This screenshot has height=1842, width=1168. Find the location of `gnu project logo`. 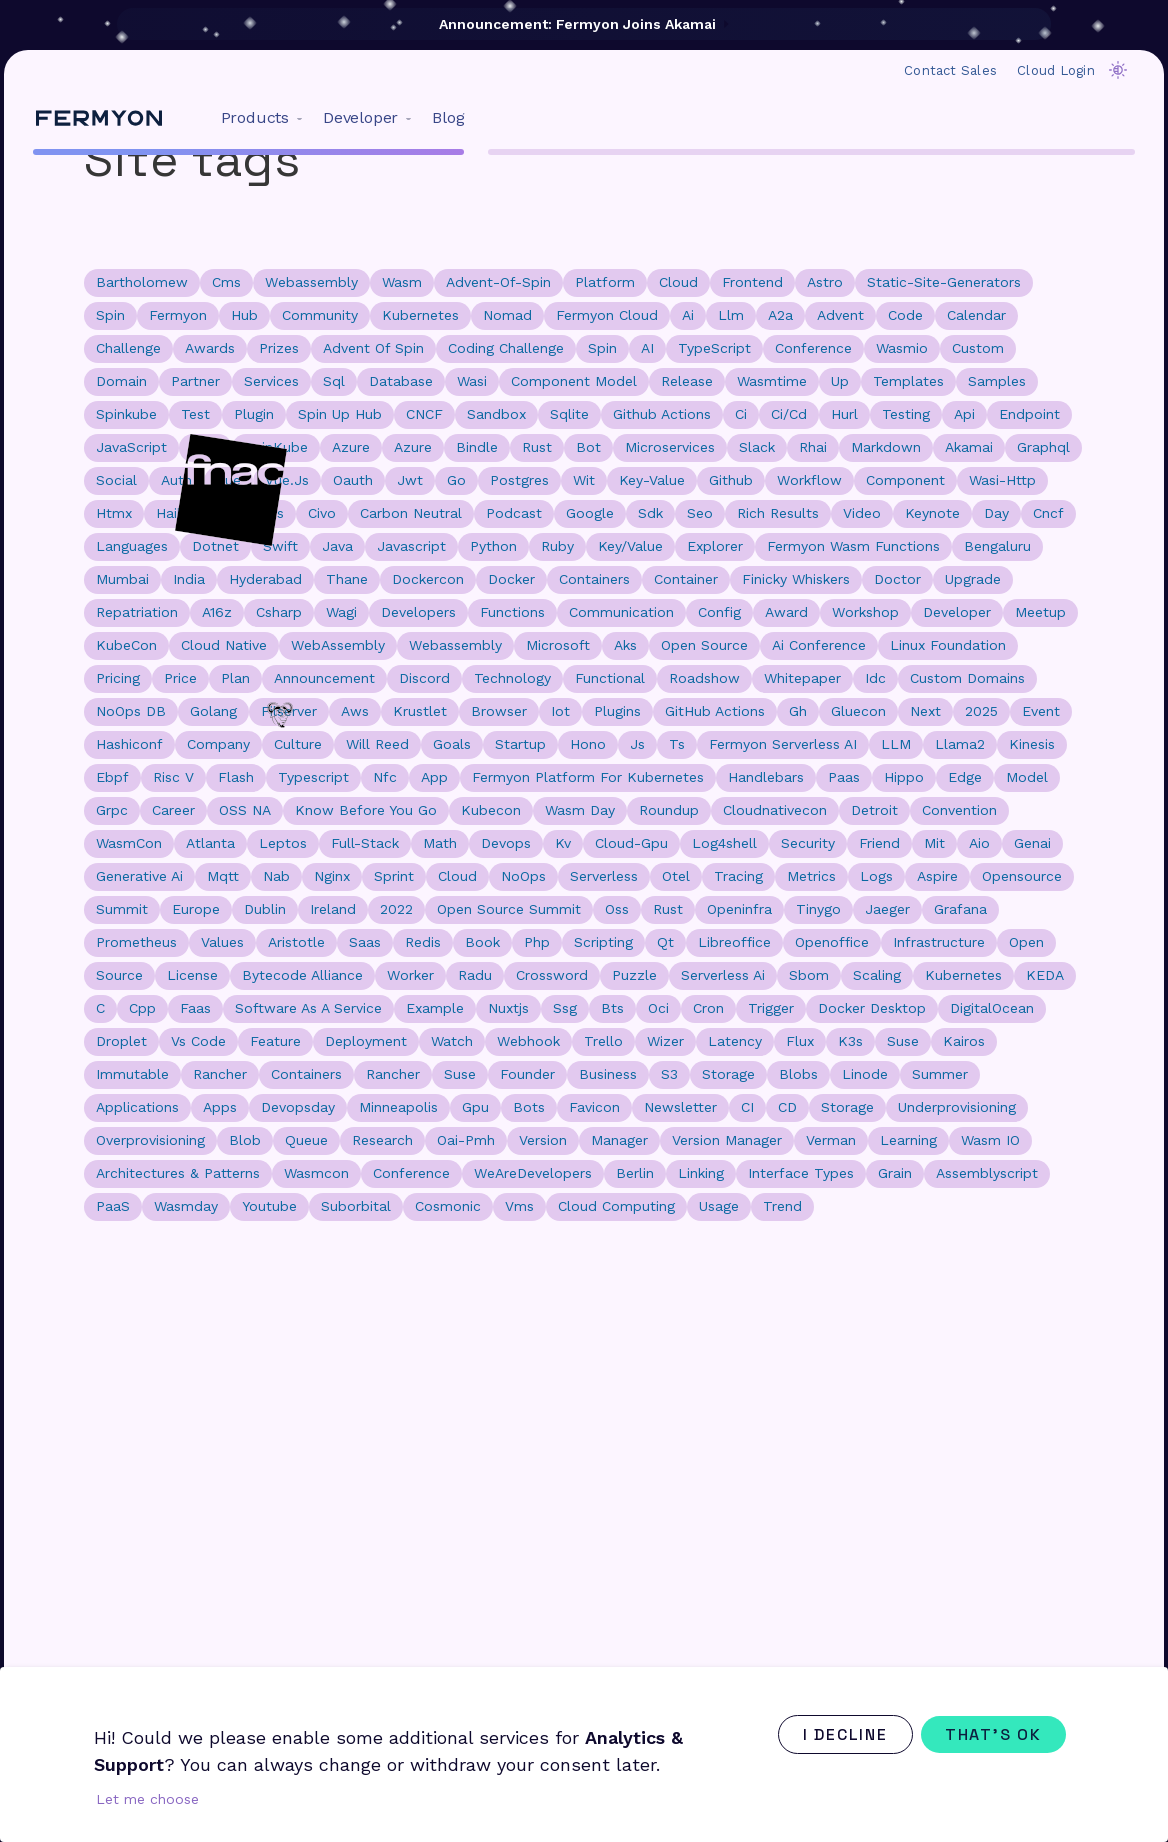

gnu project logo is located at coordinates (280, 715).